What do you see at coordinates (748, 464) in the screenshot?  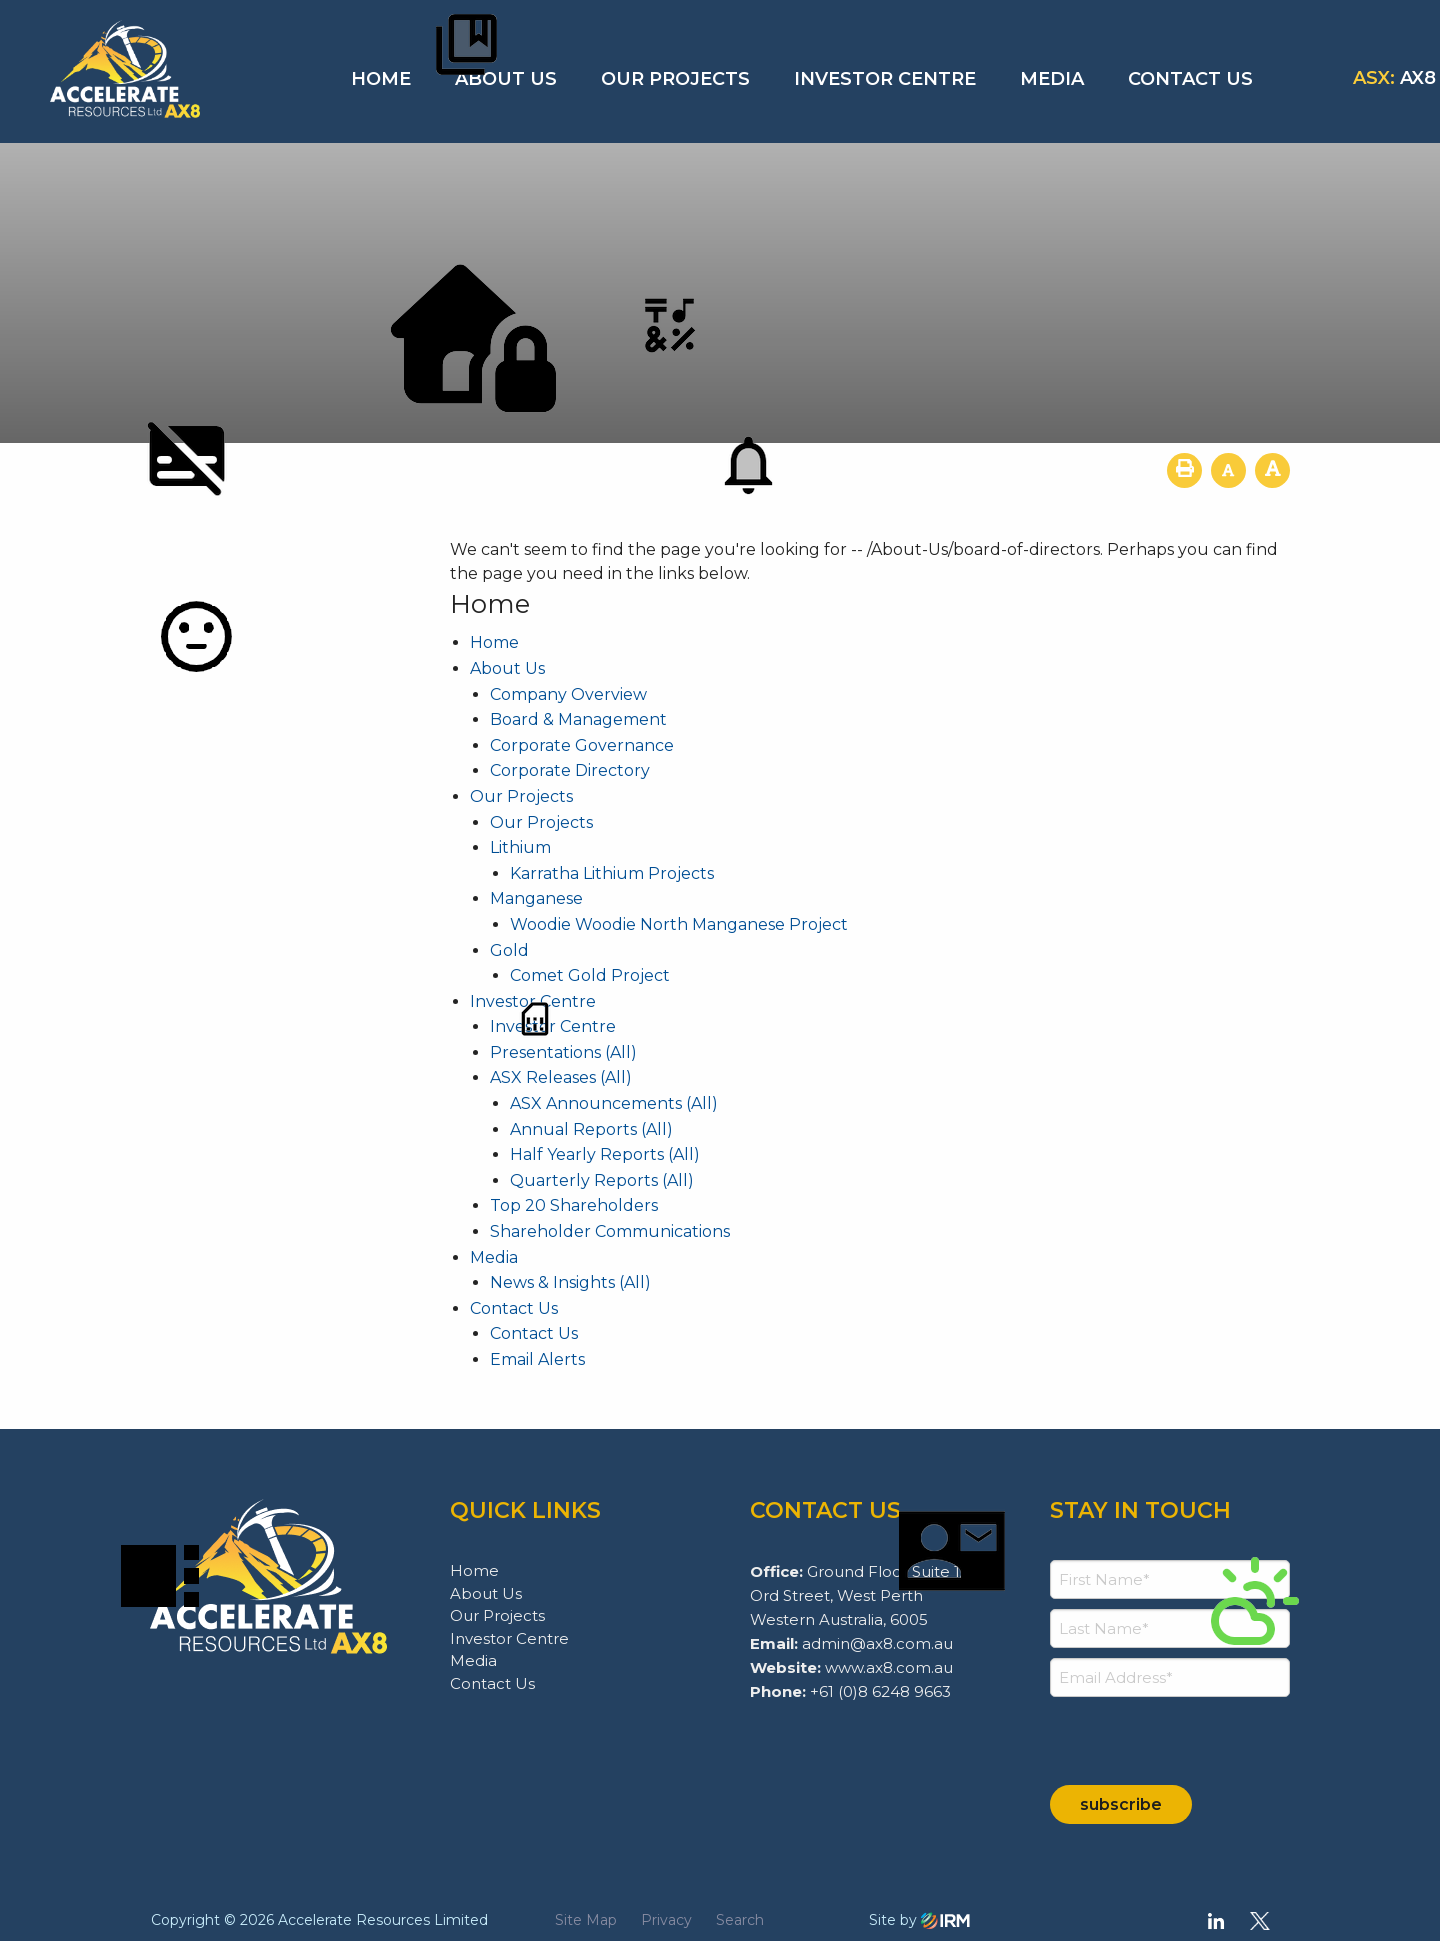 I see `view notifications` at bounding box center [748, 464].